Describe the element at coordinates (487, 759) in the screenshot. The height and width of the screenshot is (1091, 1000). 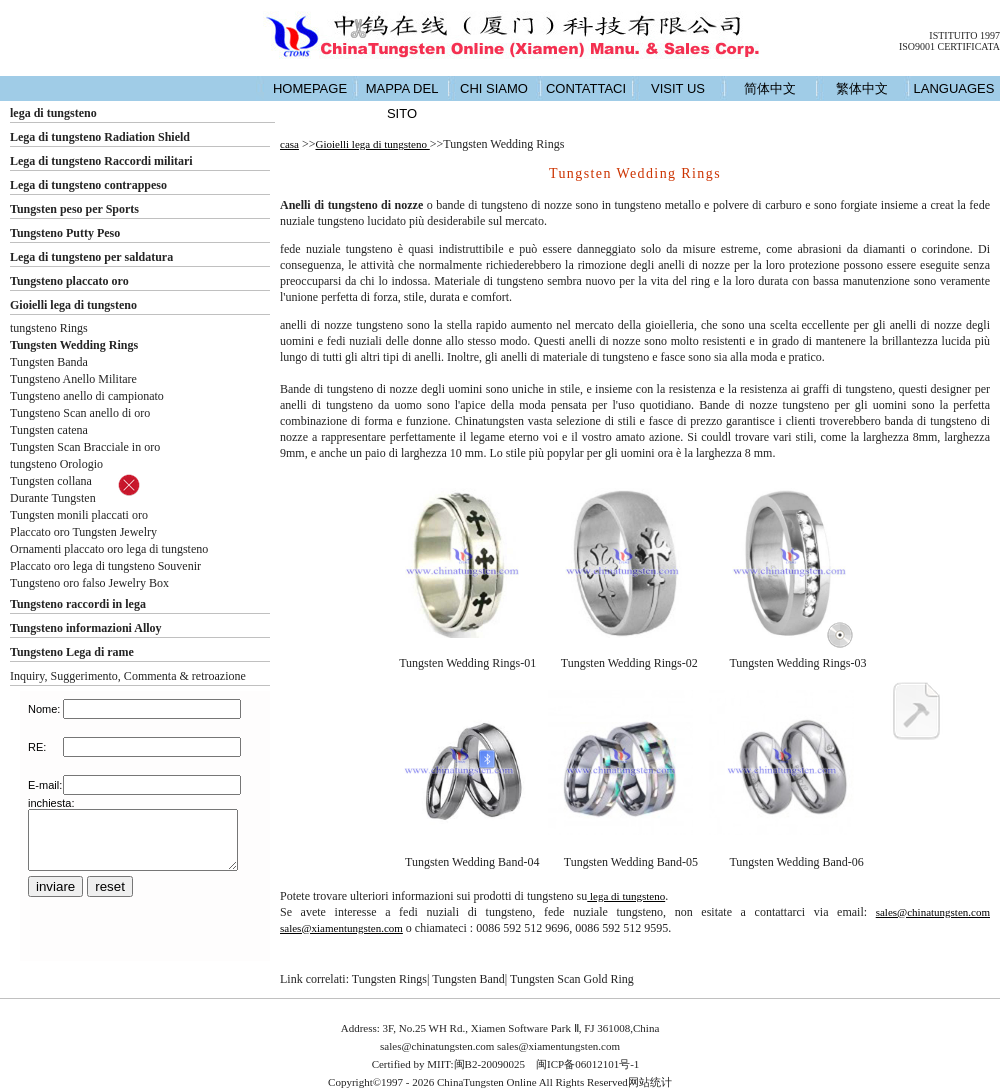
I see `indicates bluetooth is currently enabled and active` at that location.